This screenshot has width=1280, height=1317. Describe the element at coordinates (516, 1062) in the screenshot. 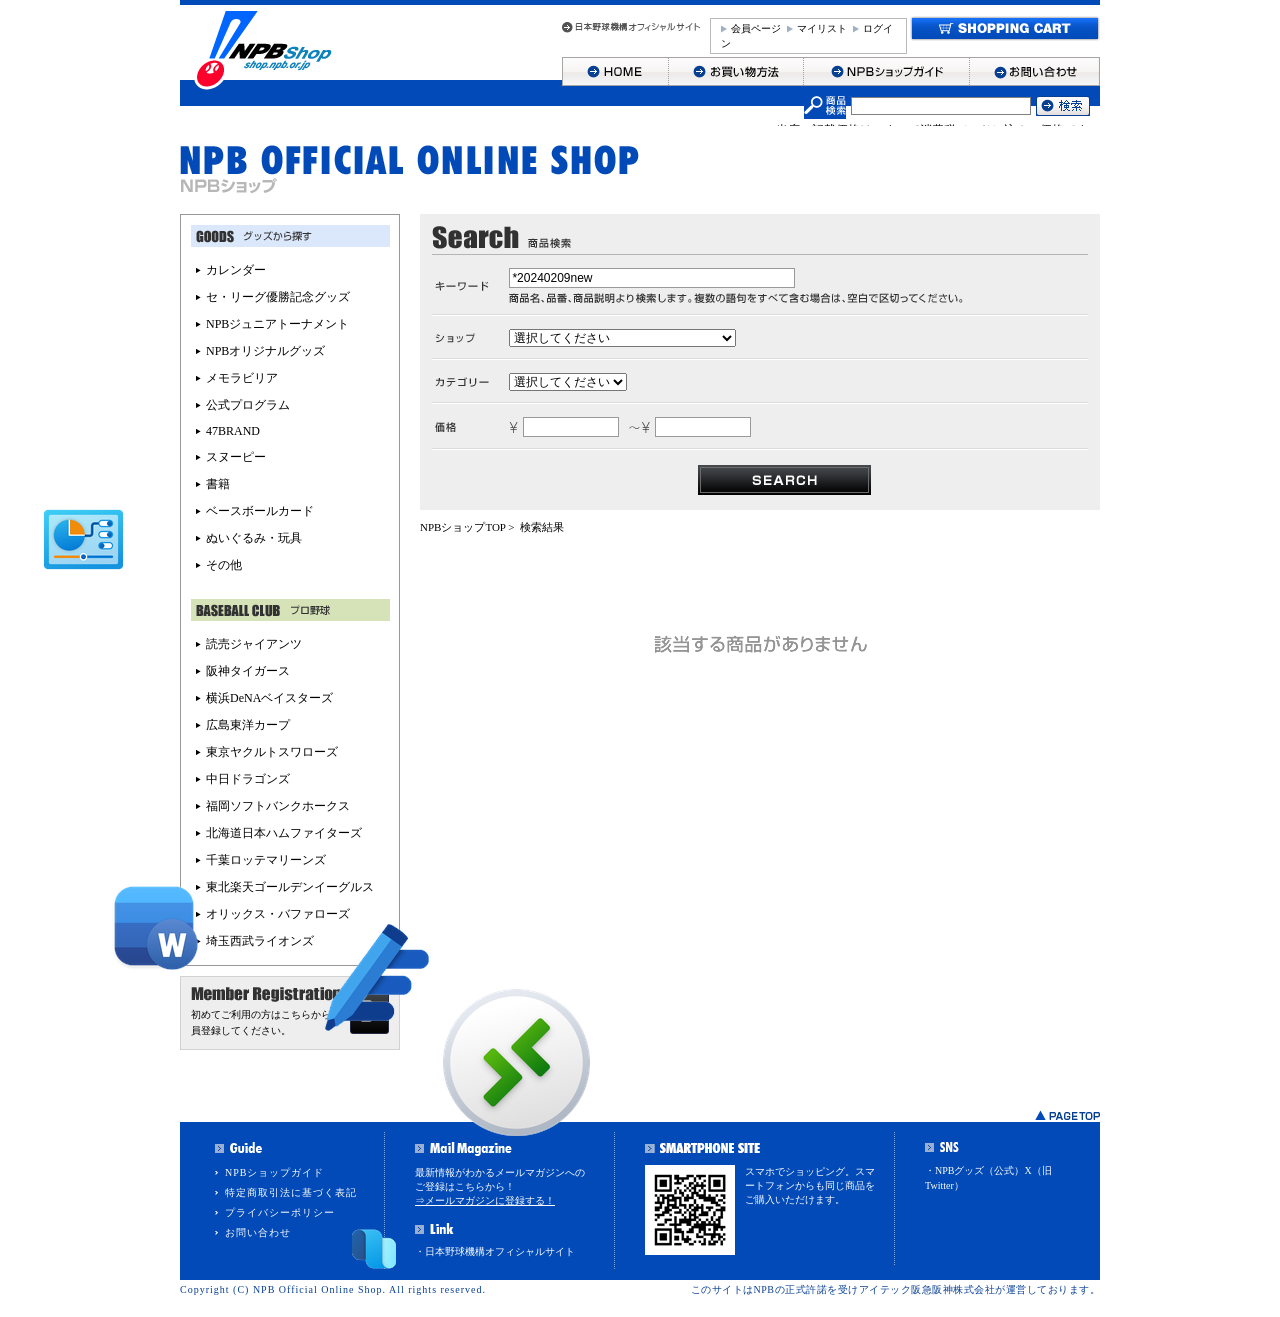

I see `indicates file or folder is syncing` at that location.